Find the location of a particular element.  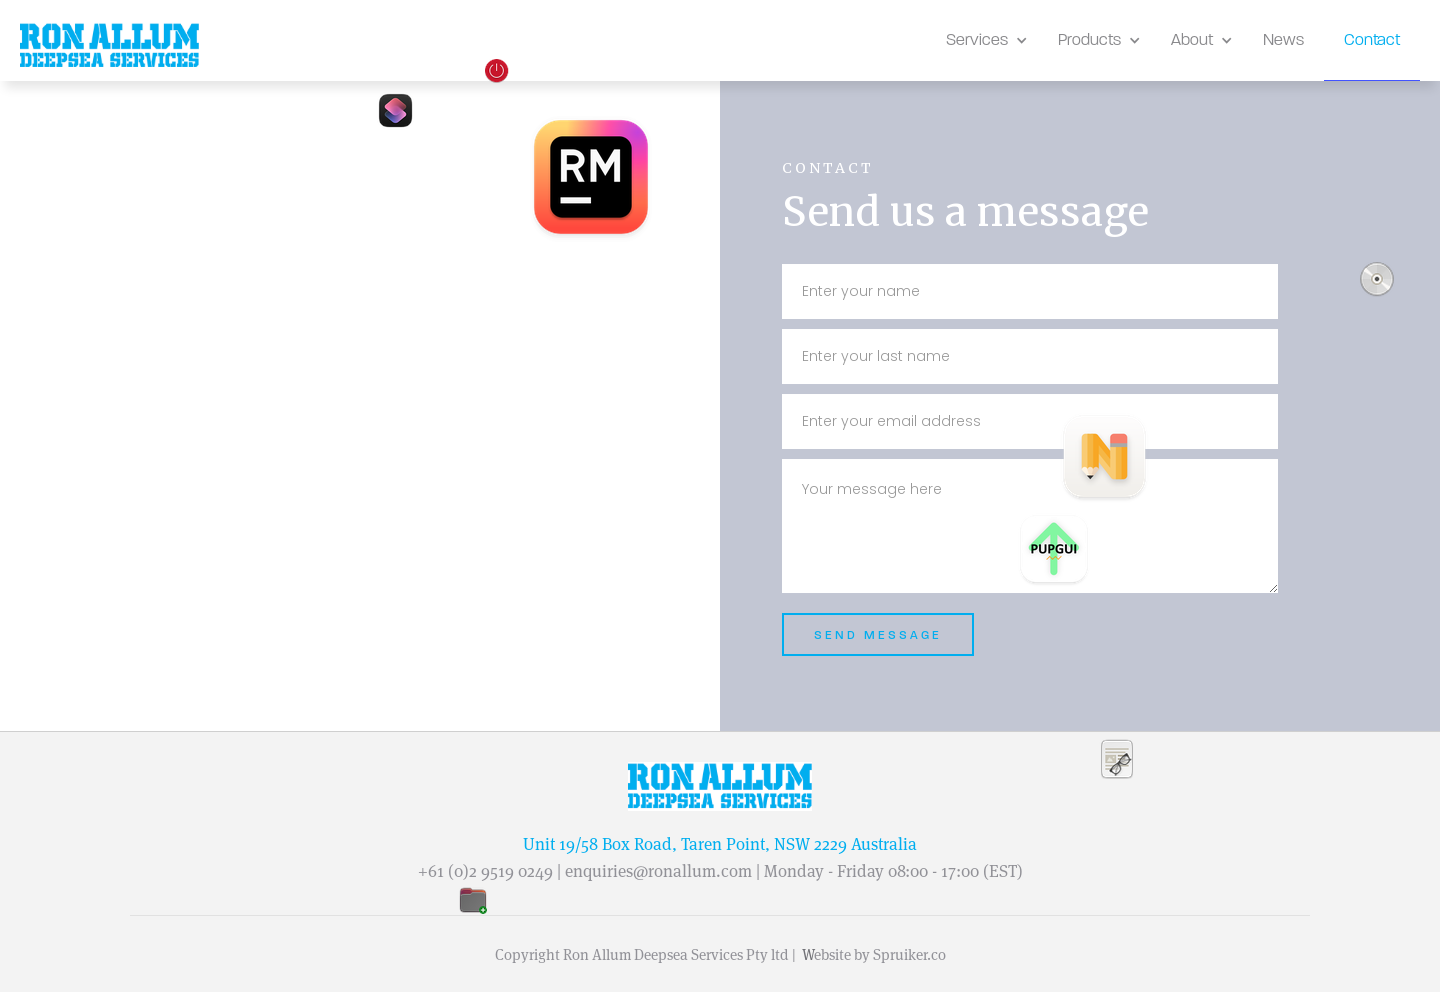

audio CD or music disc detected is located at coordinates (1377, 279).